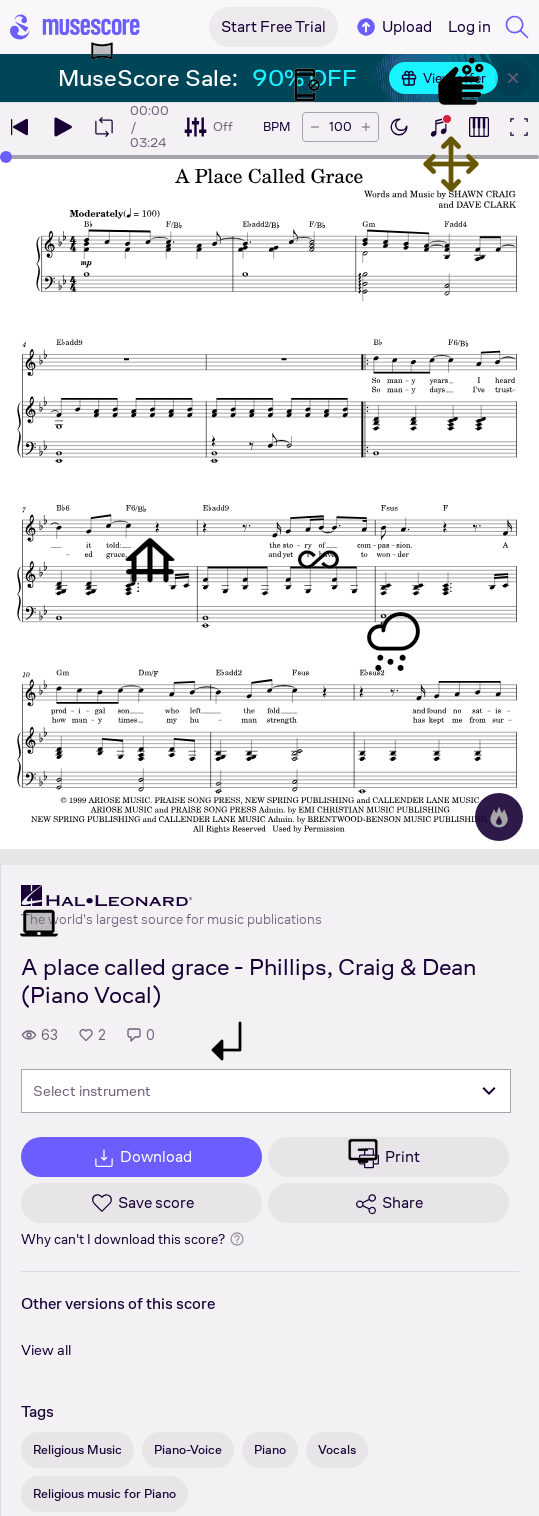 Image resolution: width=539 pixels, height=1516 pixels. Describe the element at coordinates (39, 924) in the screenshot. I see `switch to desktop or laptop view` at that location.